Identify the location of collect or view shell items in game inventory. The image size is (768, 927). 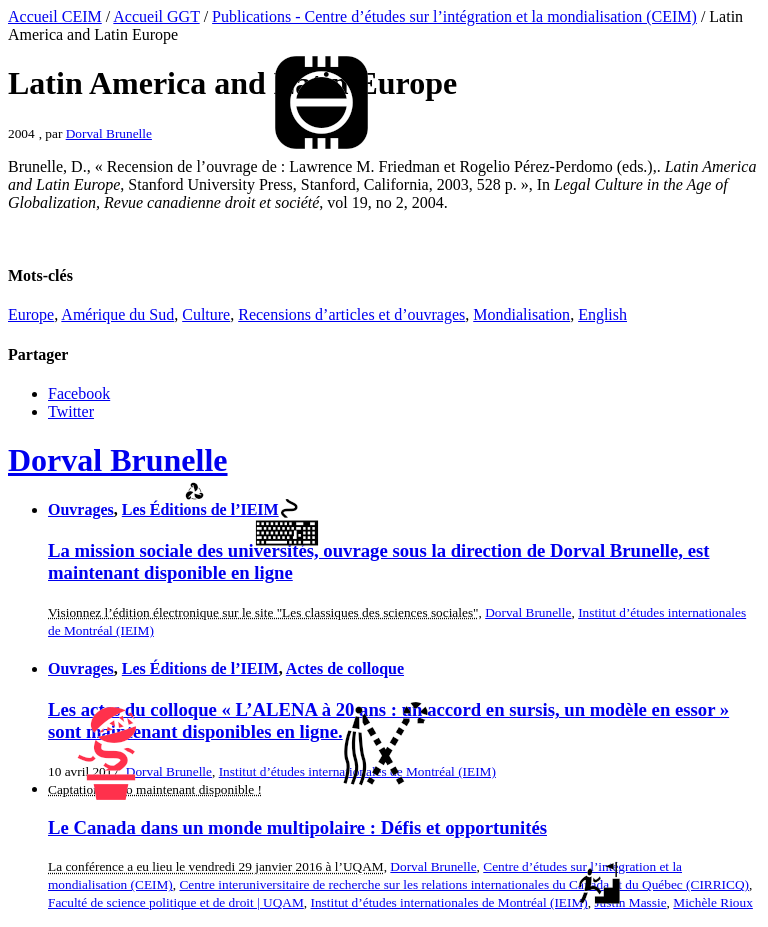
(194, 491).